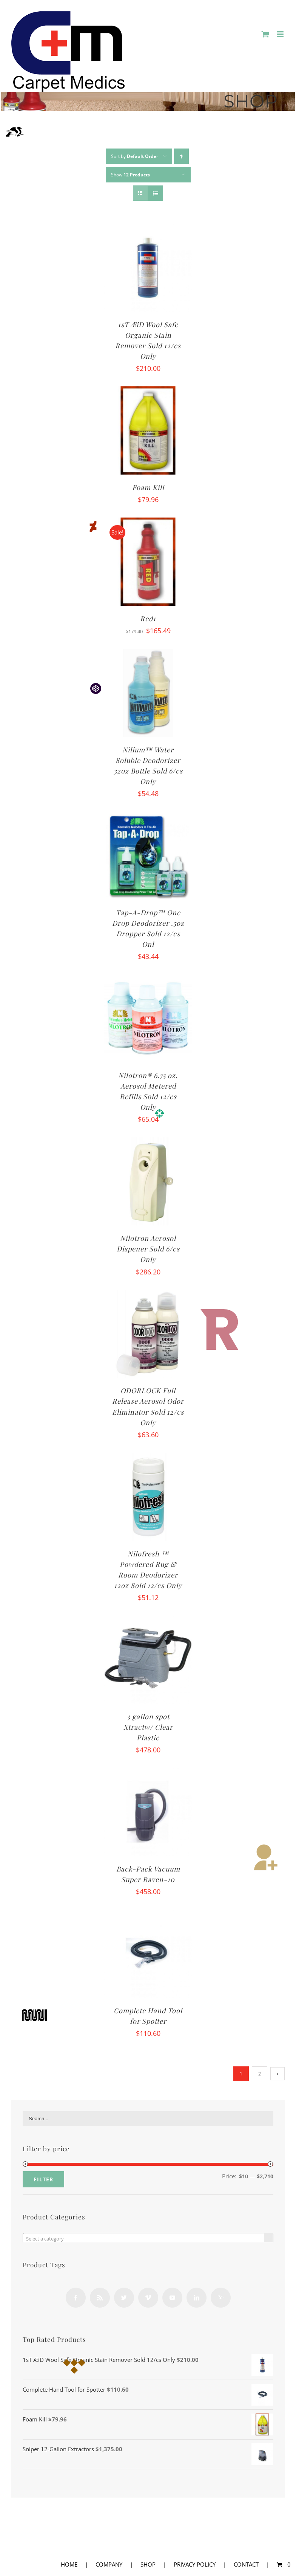 The image size is (296, 2576). Describe the element at coordinates (264, 1858) in the screenshot. I see `add a new user or contact` at that location.